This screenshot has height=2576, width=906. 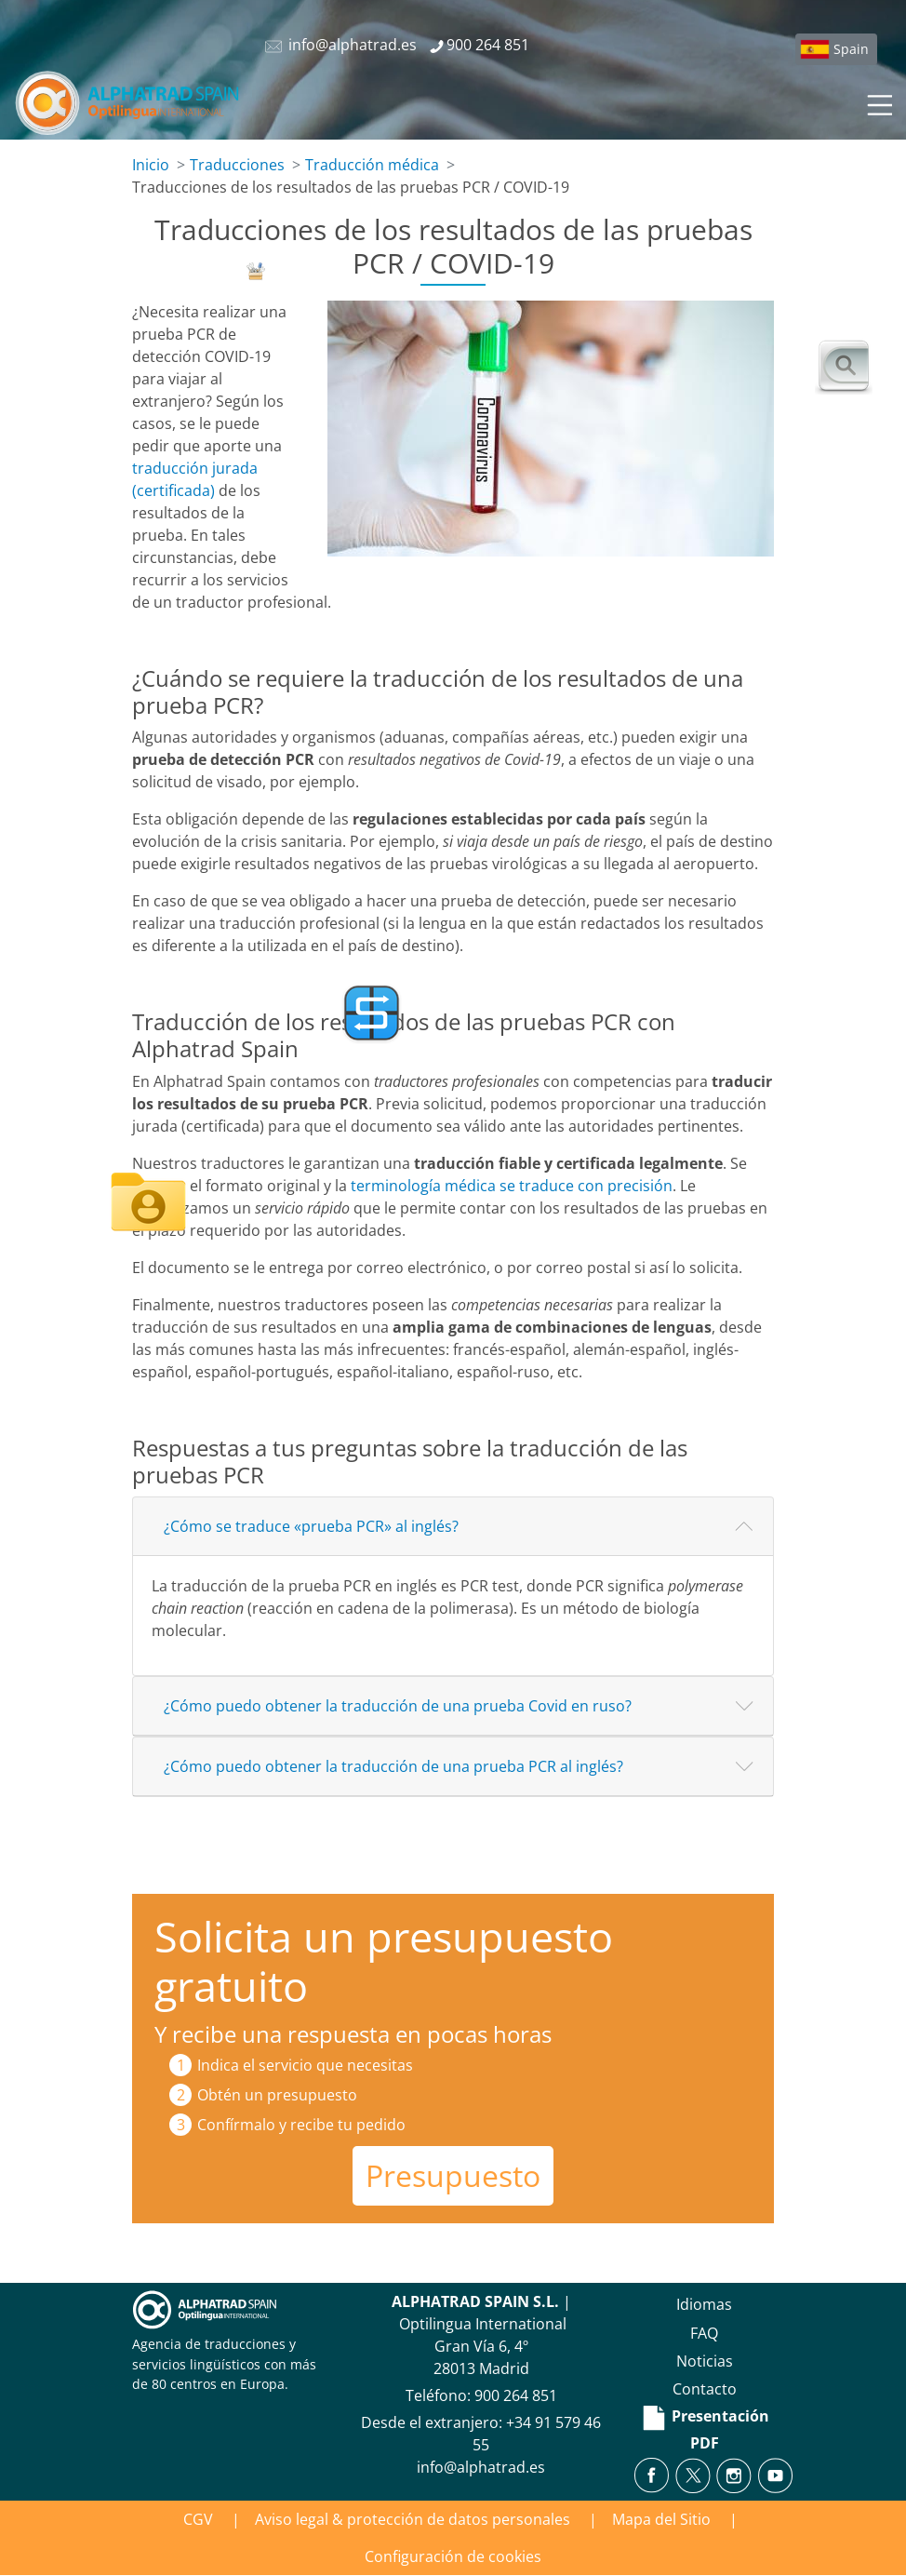 What do you see at coordinates (256, 272) in the screenshot?
I see `access additional system preferences` at bounding box center [256, 272].